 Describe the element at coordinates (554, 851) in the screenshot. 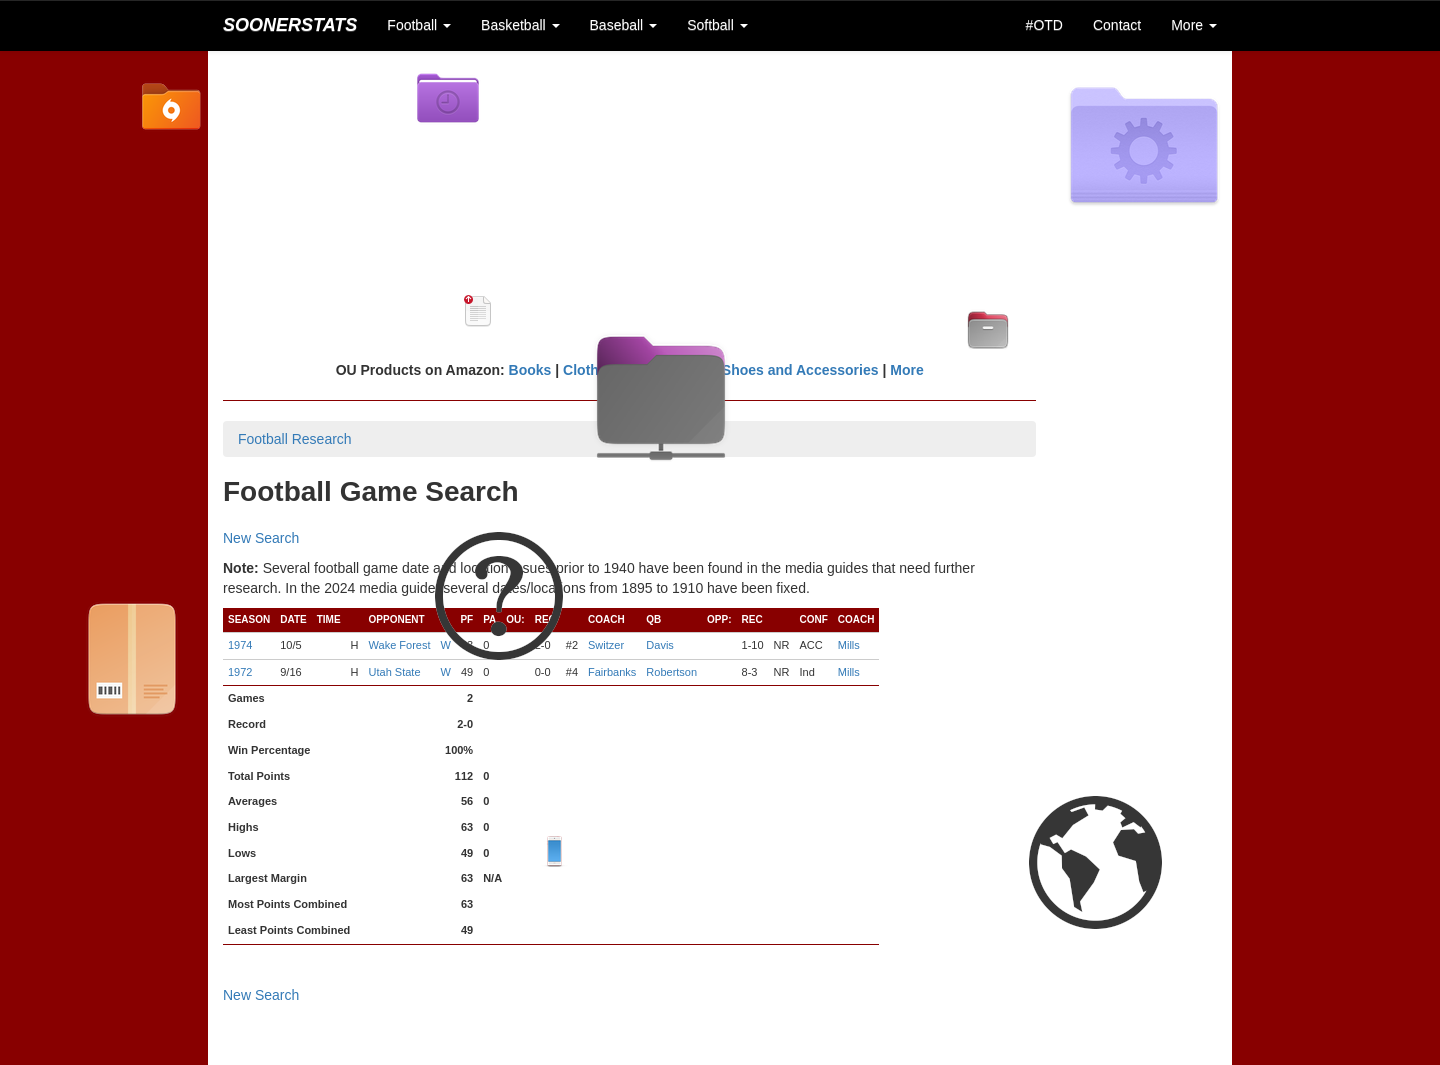

I see `iPod touch device connected to this computer` at that location.